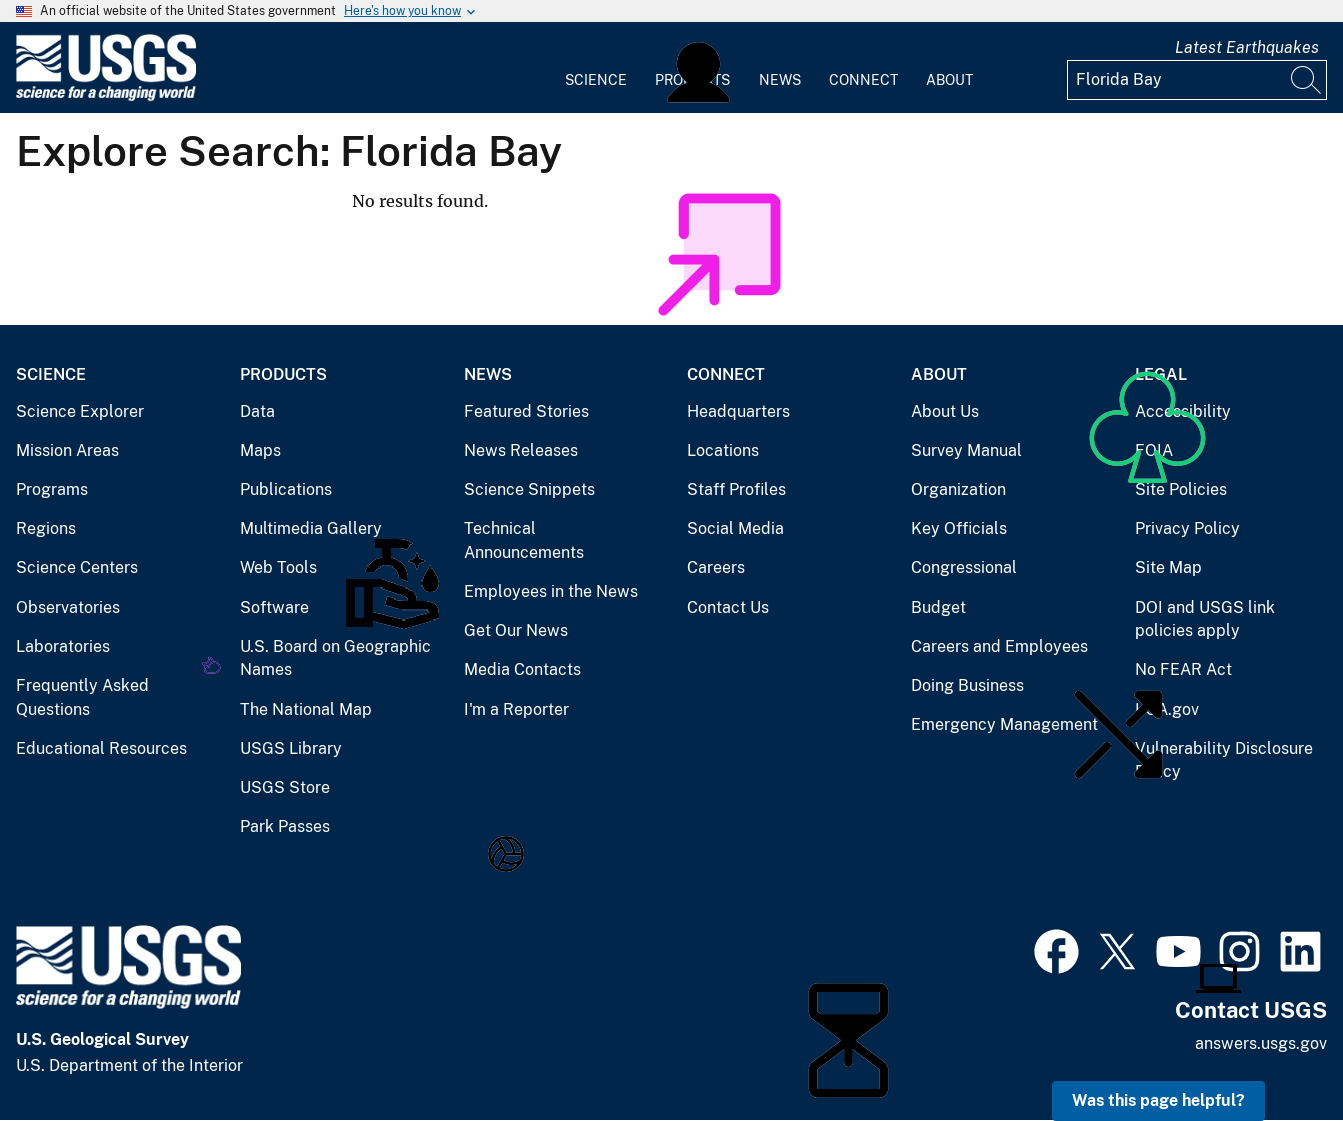 The image size is (1343, 1121). I want to click on indicates nighttime or evening weather conditions, so click(211, 666).